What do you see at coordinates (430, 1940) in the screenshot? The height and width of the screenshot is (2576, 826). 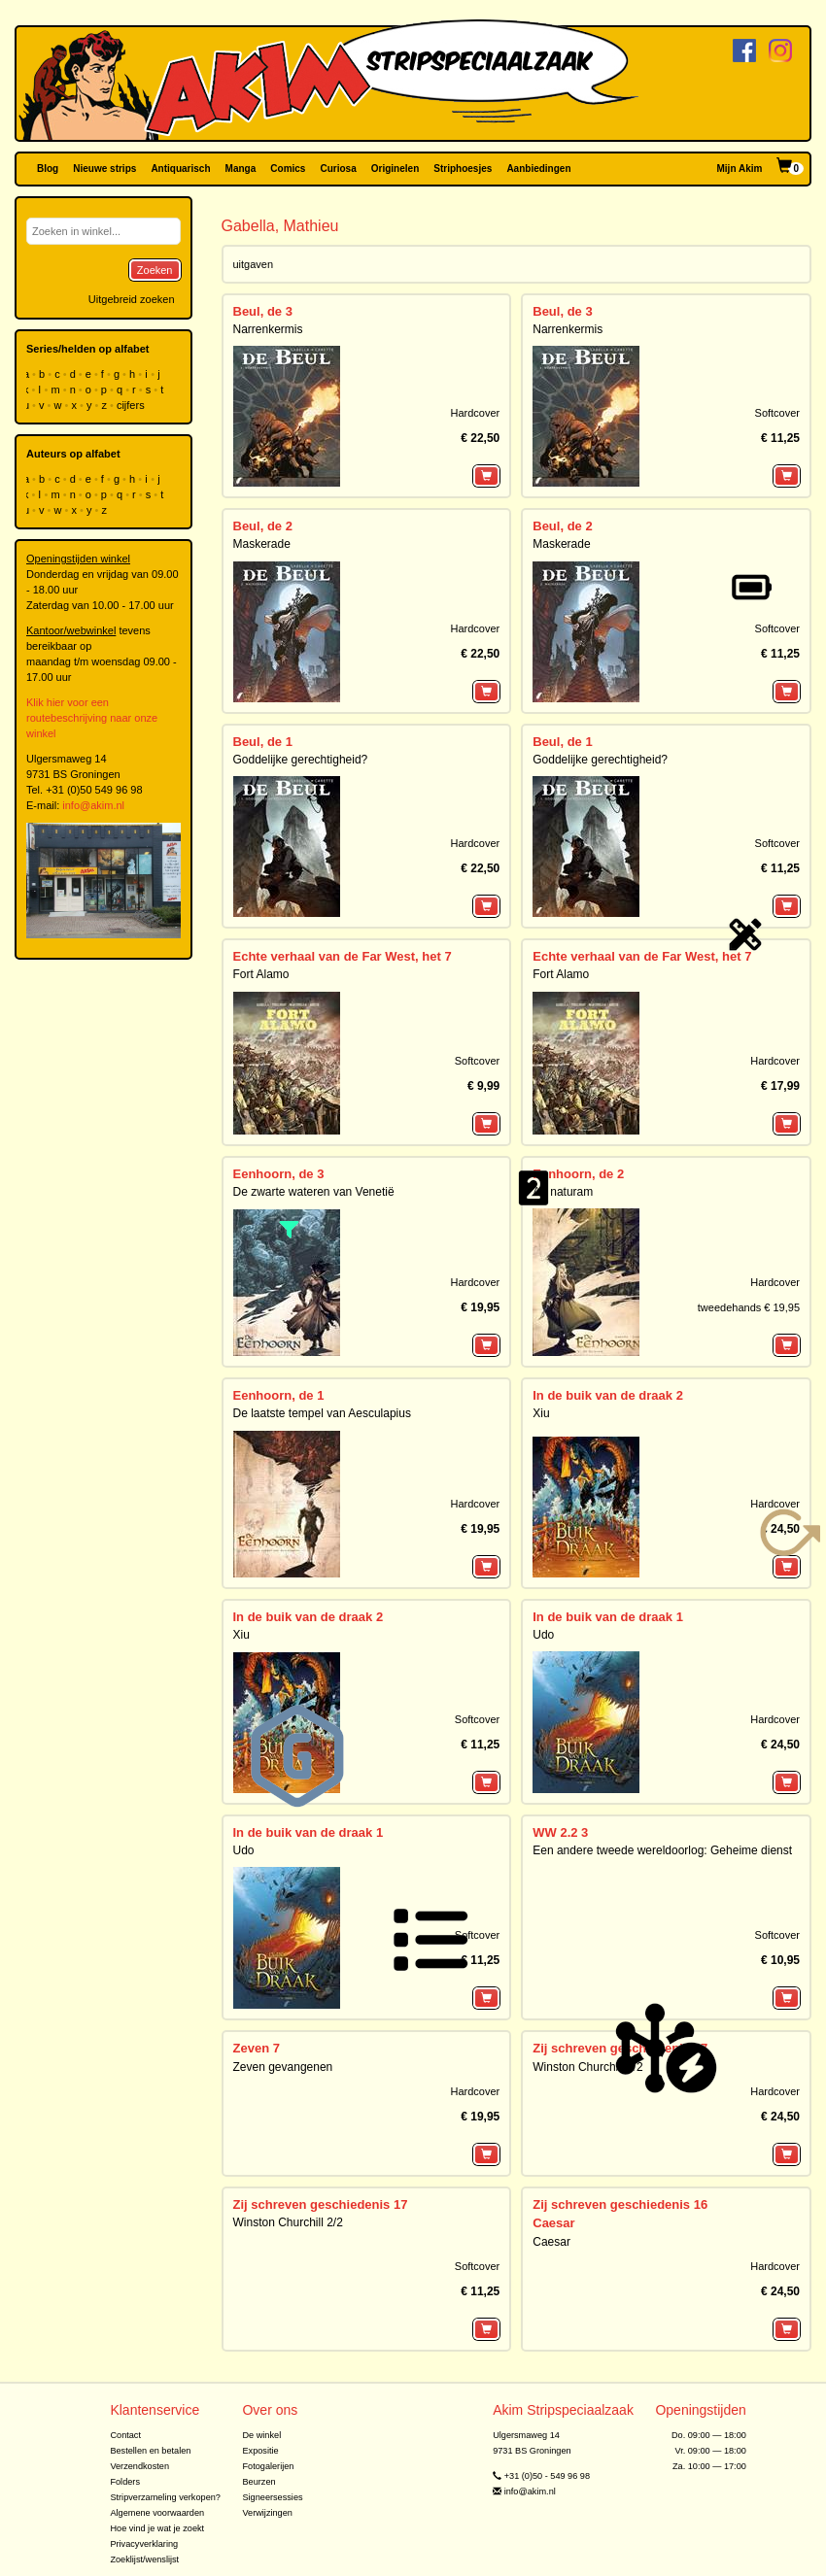 I see `view items in list format` at bounding box center [430, 1940].